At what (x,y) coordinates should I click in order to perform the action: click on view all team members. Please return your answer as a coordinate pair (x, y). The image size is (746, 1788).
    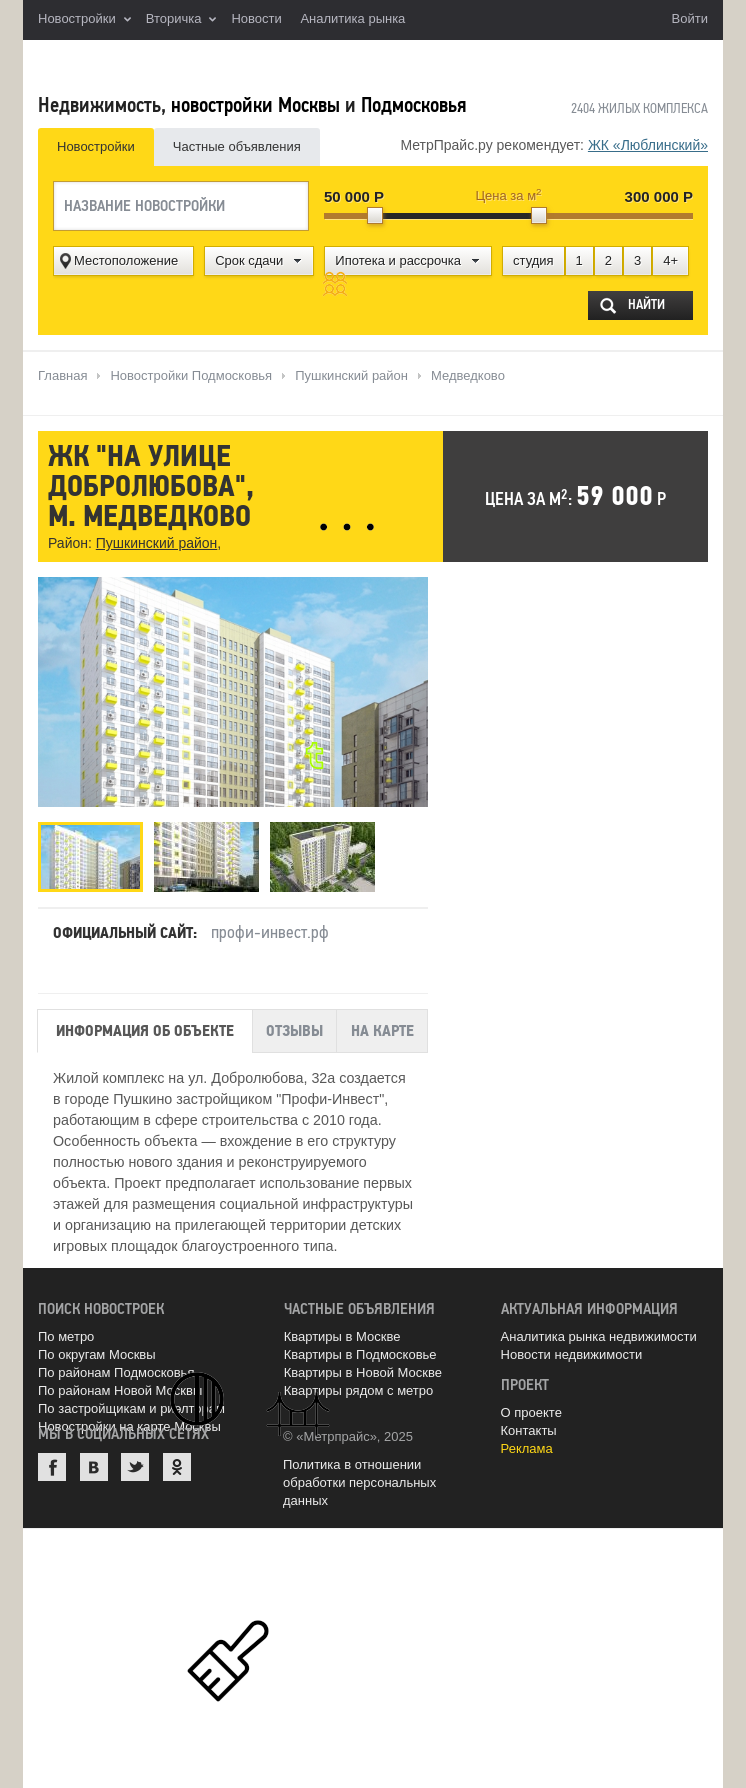
    Looking at the image, I should click on (335, 284).